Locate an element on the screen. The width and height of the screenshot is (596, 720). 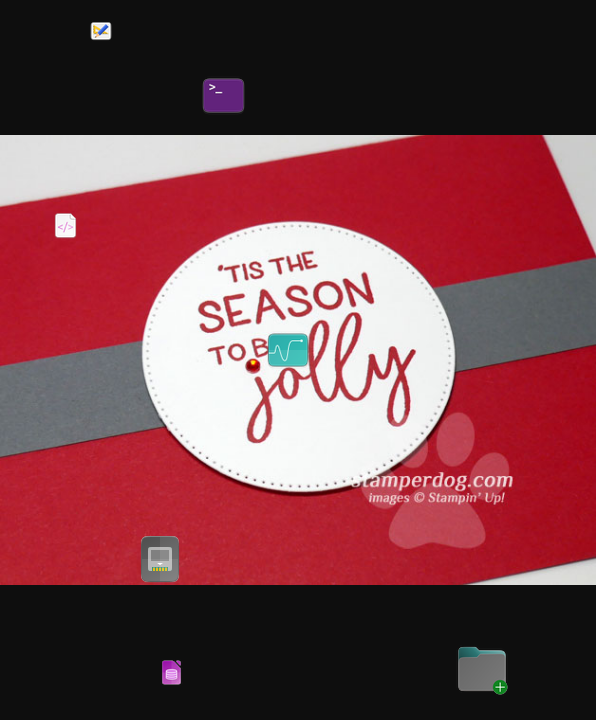
an xml file type indicator is located at coordinates (65, 225).